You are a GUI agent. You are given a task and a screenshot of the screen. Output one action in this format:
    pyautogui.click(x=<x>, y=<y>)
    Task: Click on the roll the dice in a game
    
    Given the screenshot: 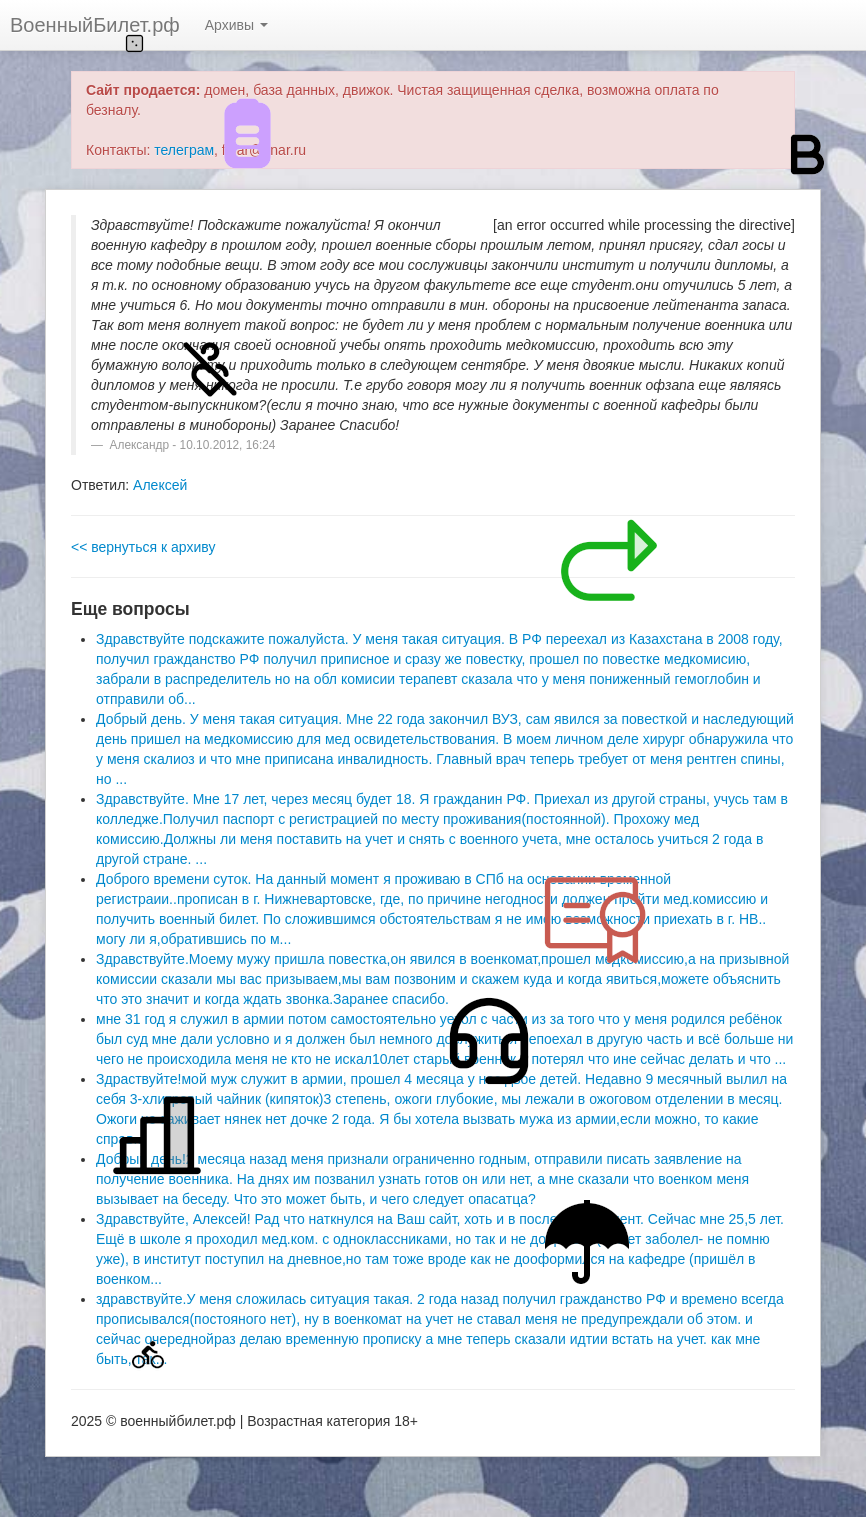 What is the action you would take?
    pyautogui.click(x=134, y=43)
    